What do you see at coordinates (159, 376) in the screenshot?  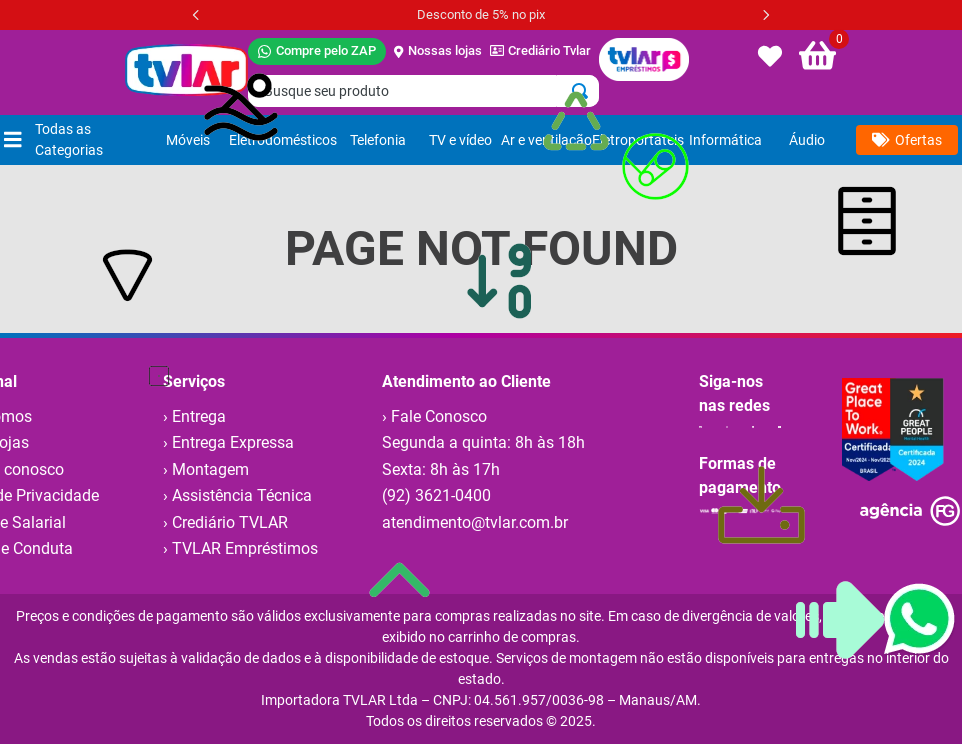 I see `indicates a roll result of one` at bounding box center [159, 376].